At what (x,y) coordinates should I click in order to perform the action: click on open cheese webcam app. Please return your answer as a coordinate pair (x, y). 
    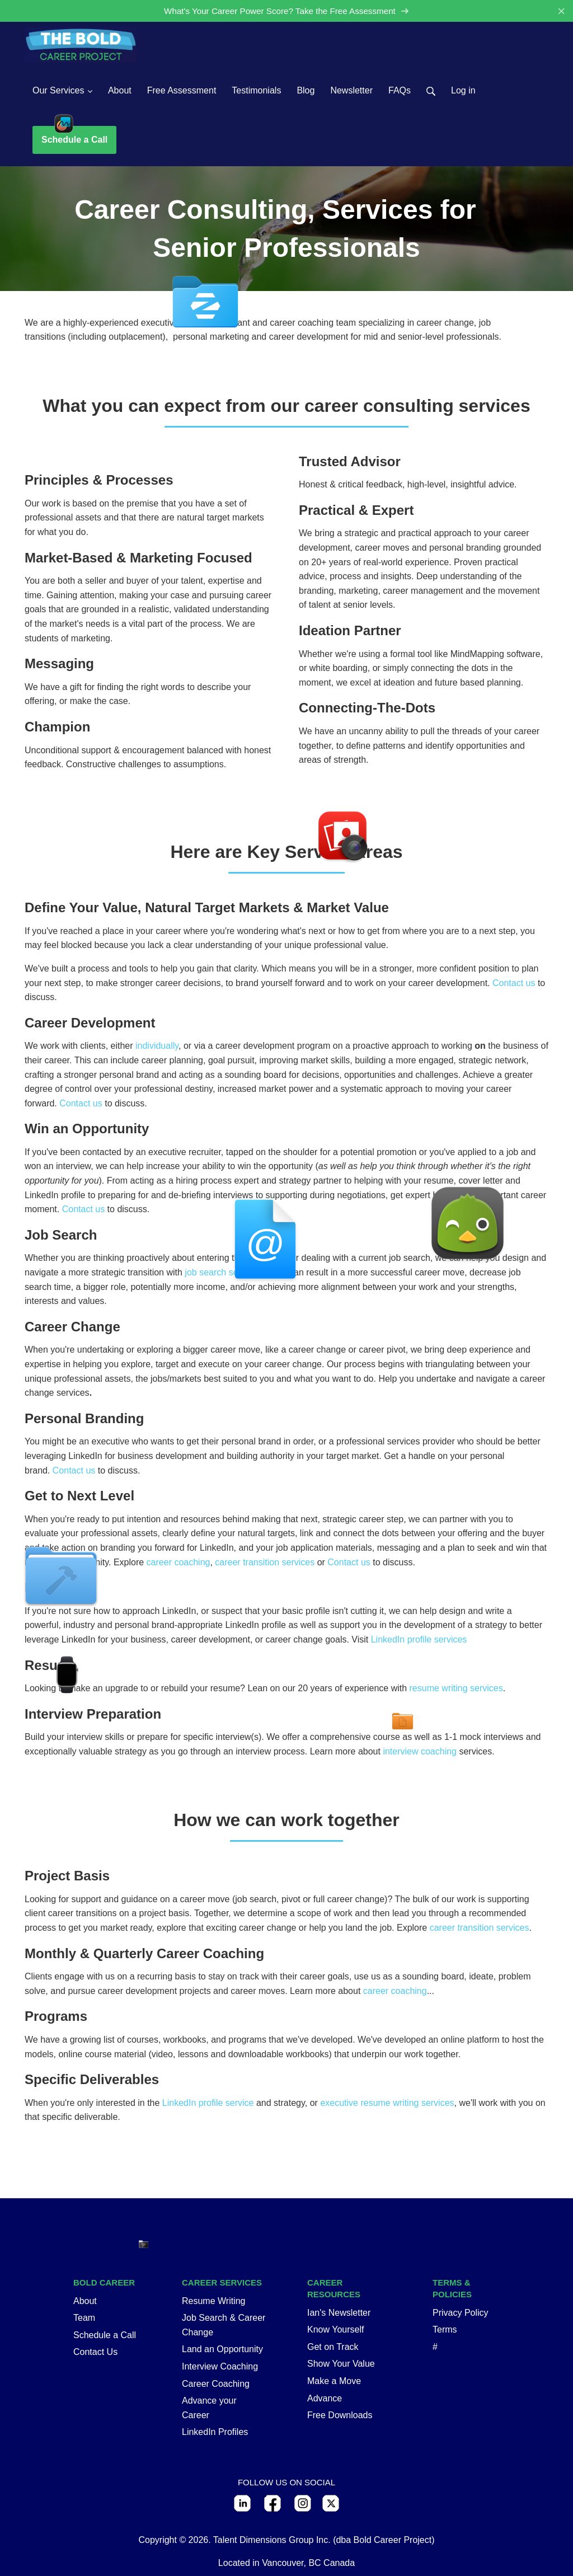
    Looking at the image, I should click on (342, 836).